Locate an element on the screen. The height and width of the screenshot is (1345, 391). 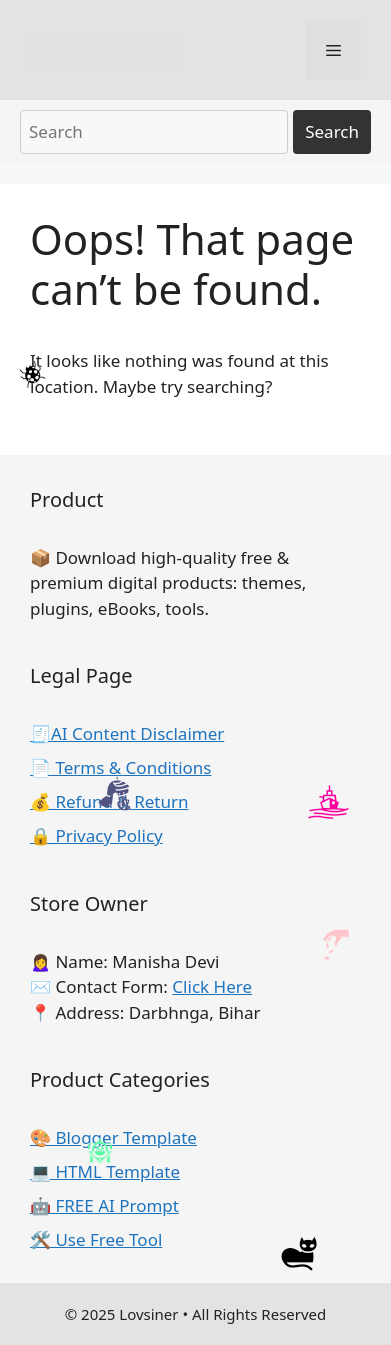
make a payment or purchase is located at coordinates (333, 945).